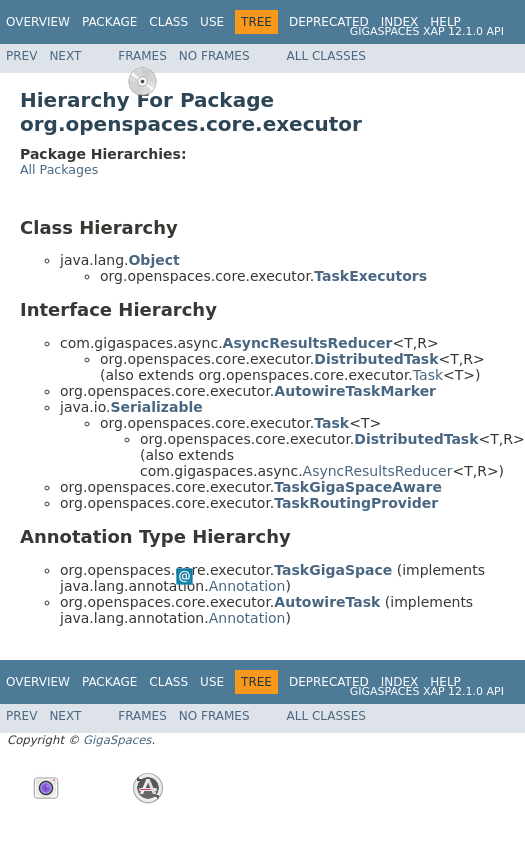 This screenshot has width=525, height=857. I want to click on access cd/dvd drive, so click(142, 81).